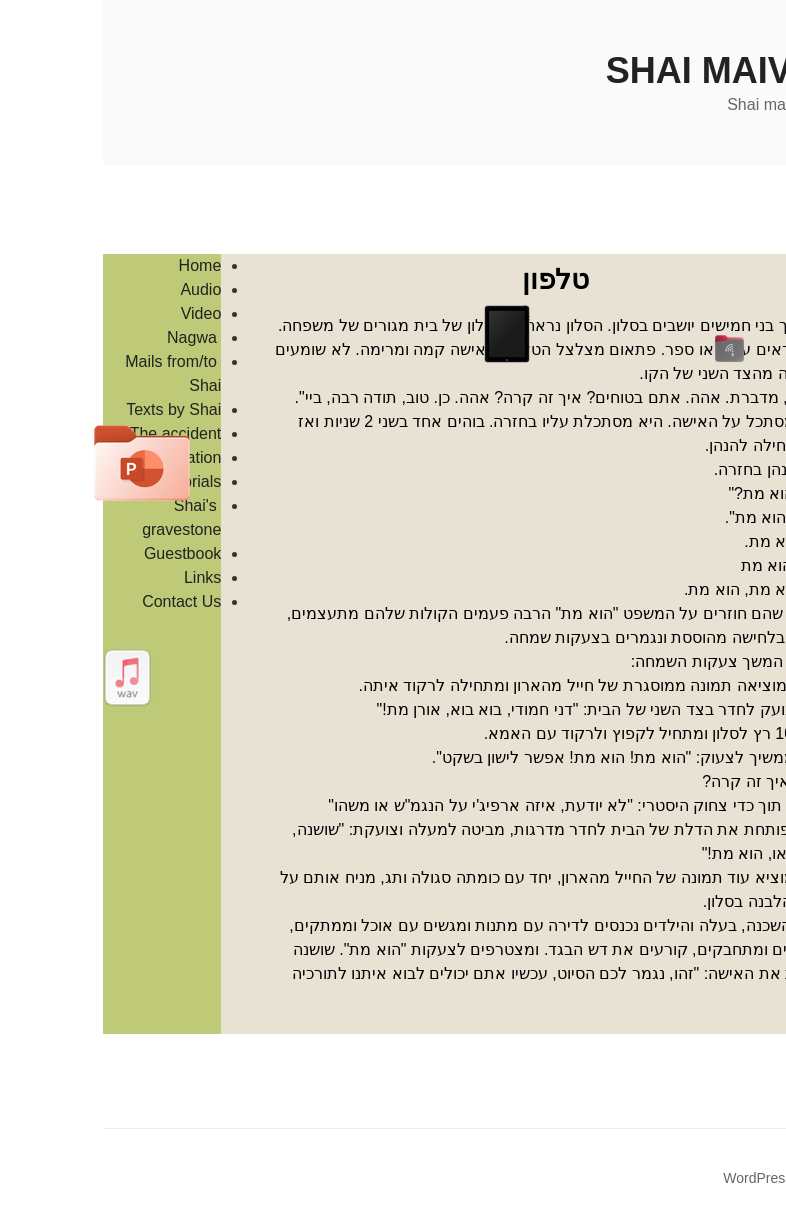 The image size is (786, 1224). What do you see at coordinates (127, 677) in the screenshot?
I see `a wav audio file` at bounding box center [127, 677].